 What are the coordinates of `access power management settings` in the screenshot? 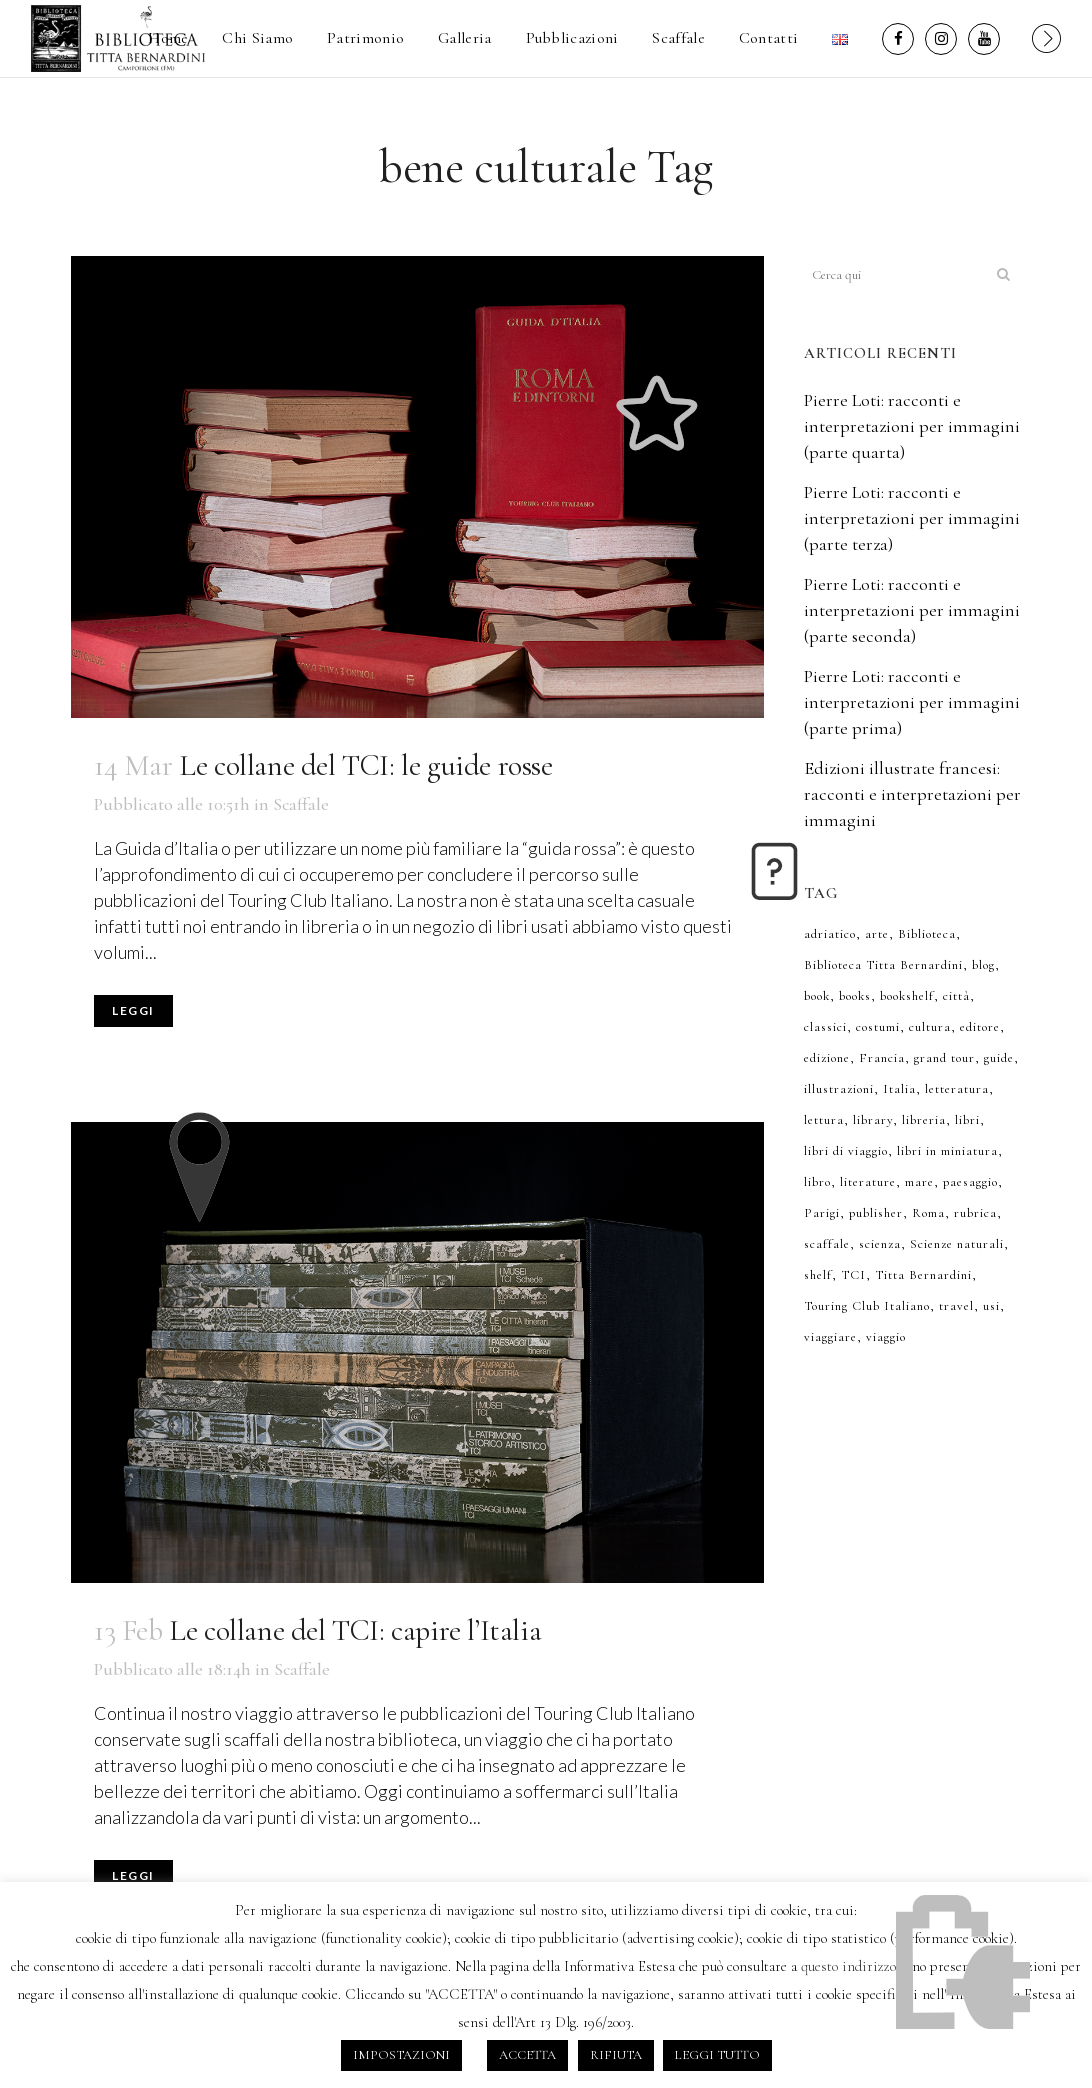 It's located at (963, 1962).